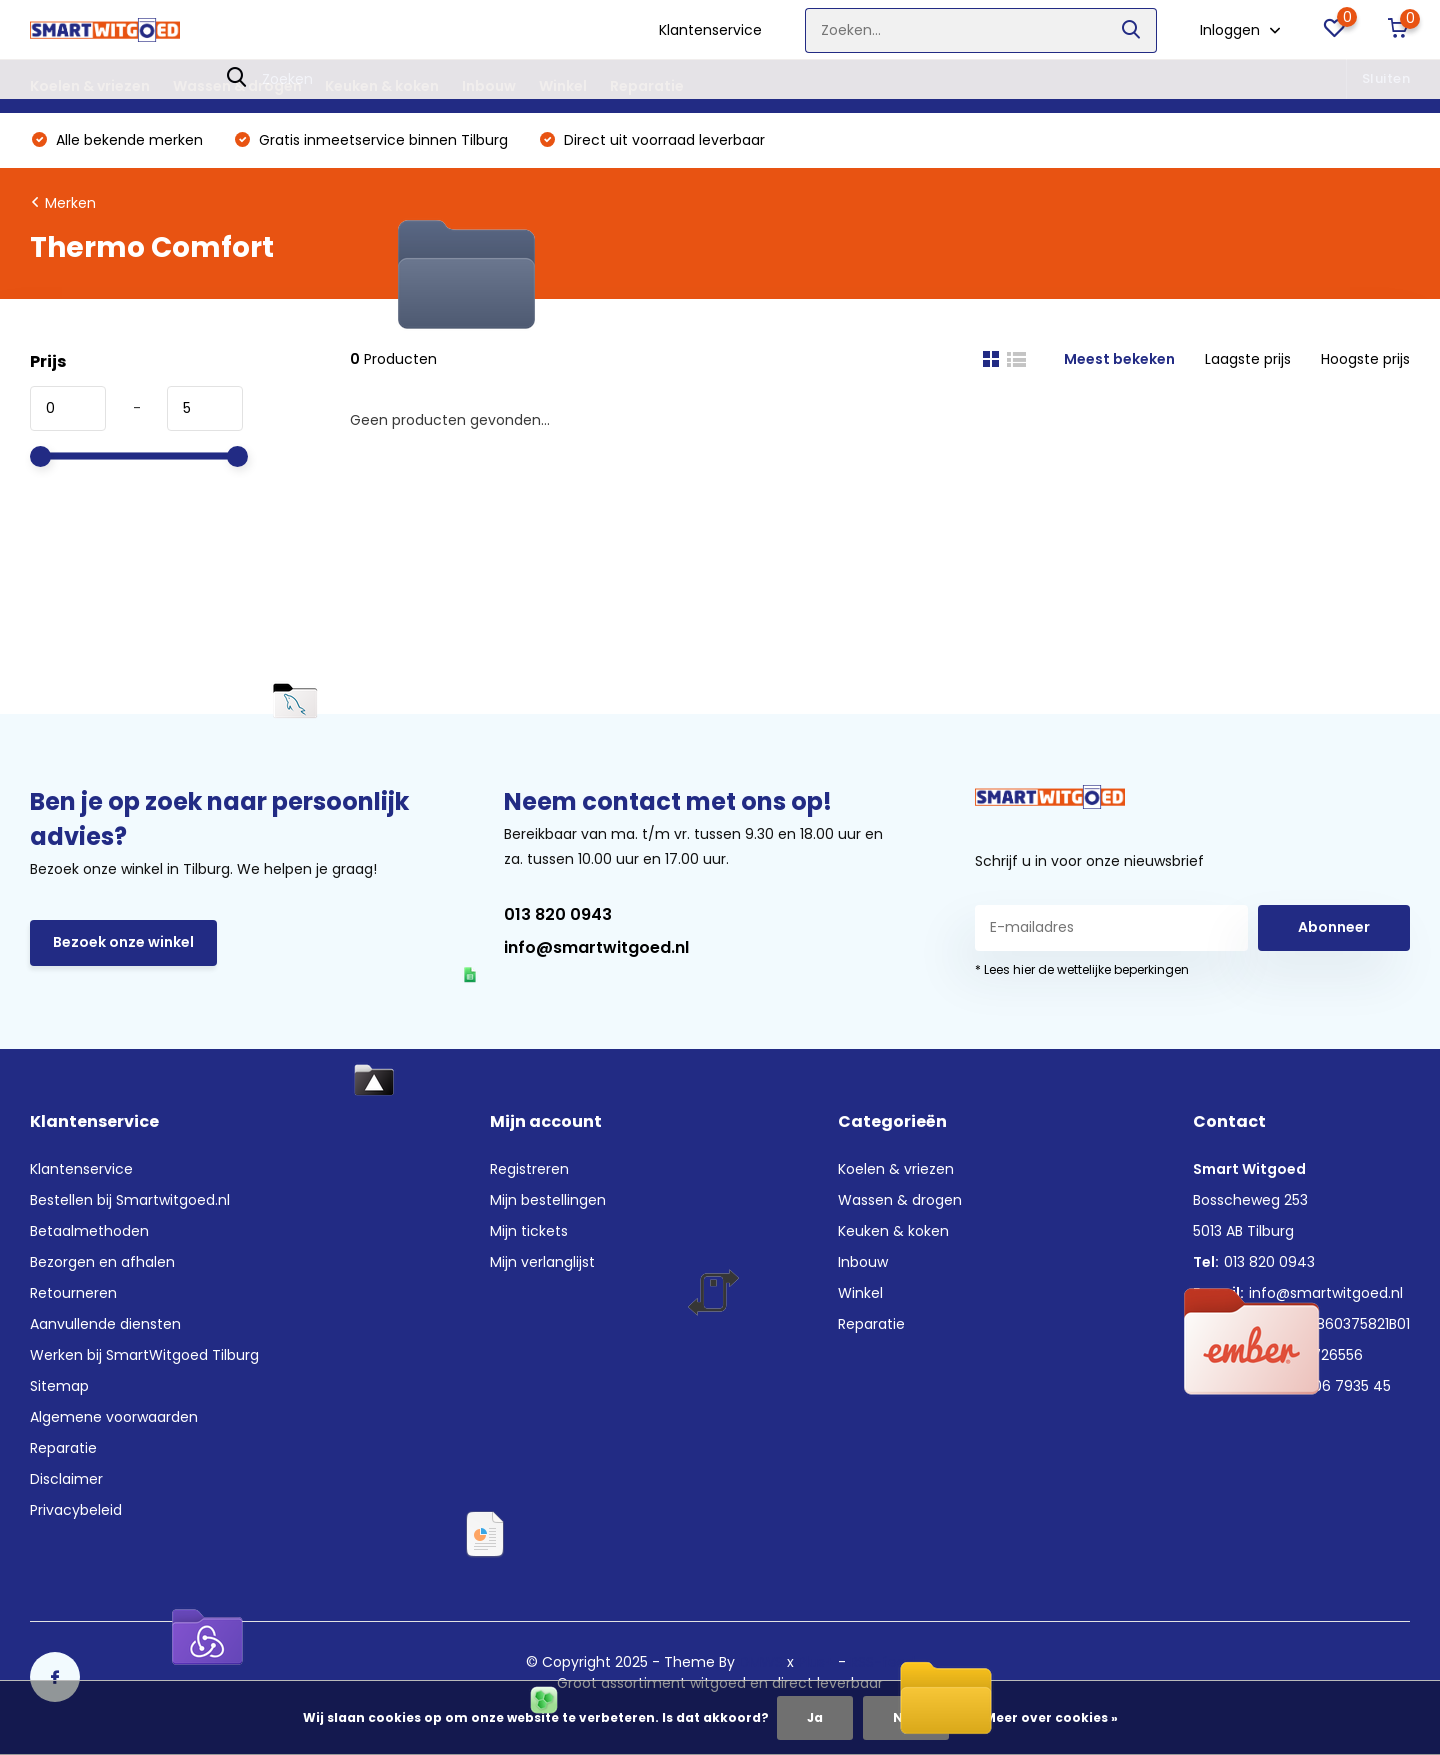 The height and width of the screenshot is (1755, 1440). What do you see at coordinates (544, 1700) in the screenshot?
I see `open ghex hex editor application` at bounding box center [544, 1700].